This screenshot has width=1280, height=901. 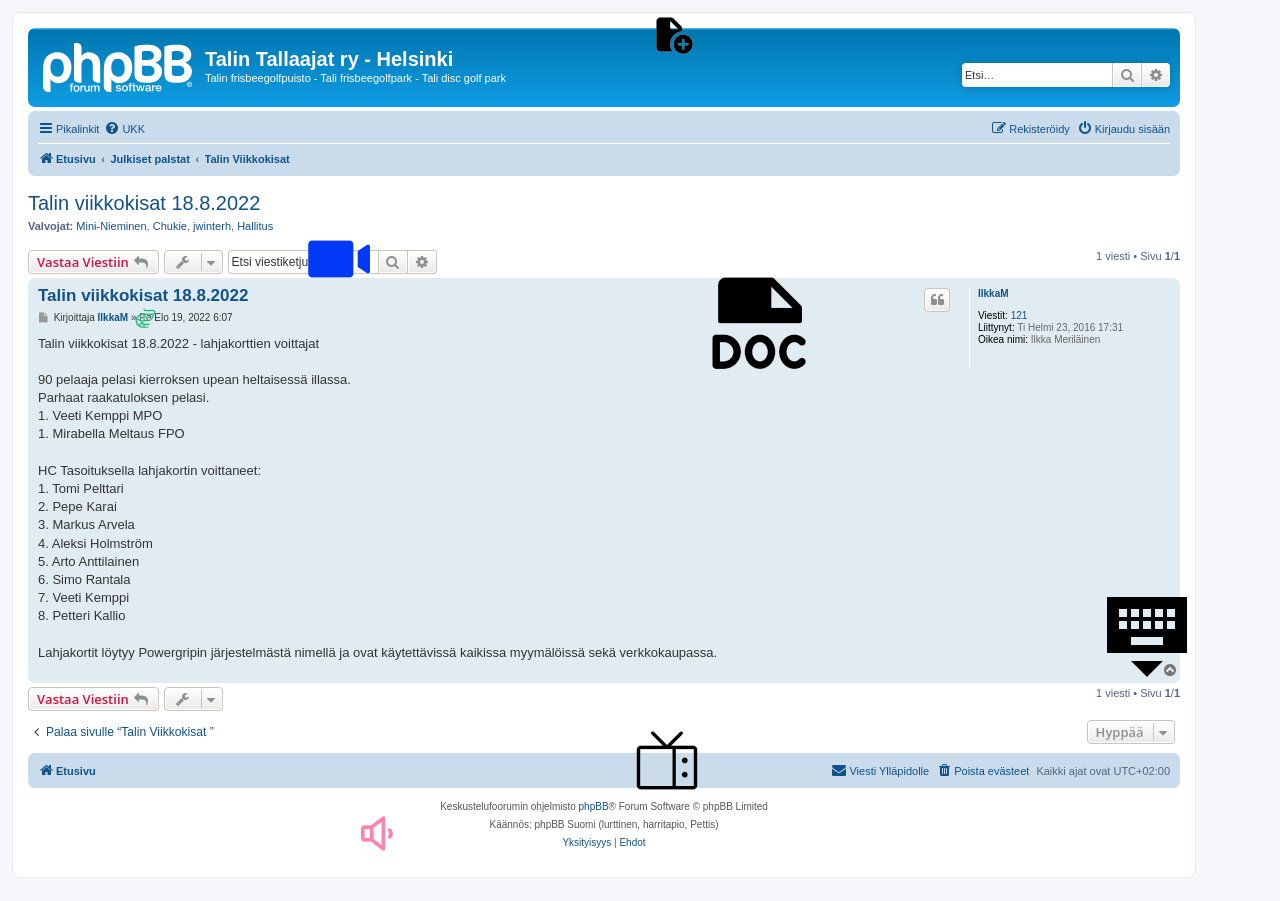 I want to click on access TV or video streaming features, so click(x=667, y=764).